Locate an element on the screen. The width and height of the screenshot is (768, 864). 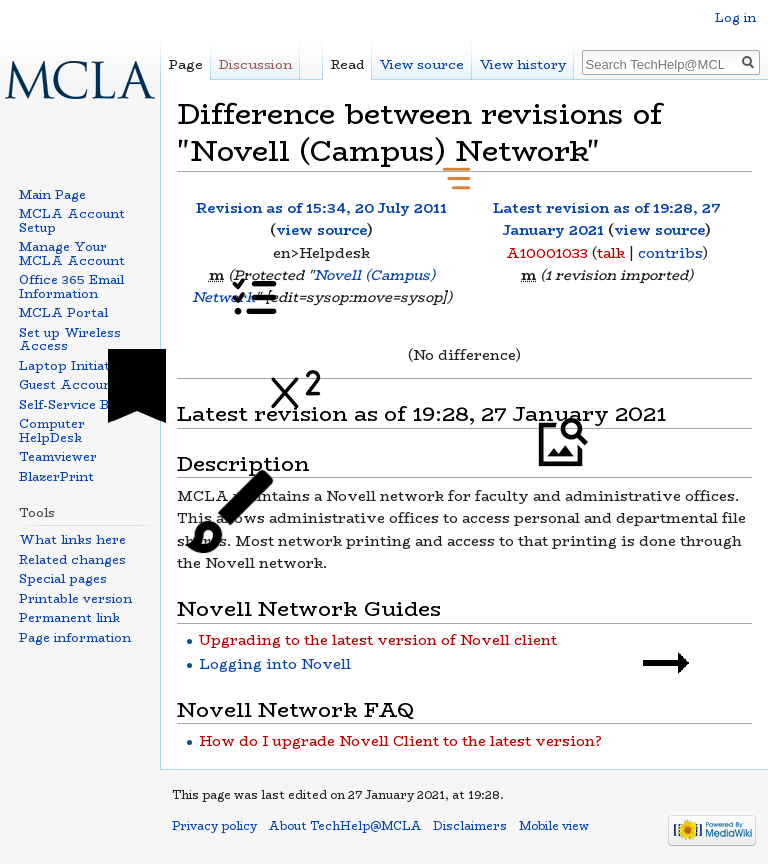
proceed to the next step is located at coordinates (666, 663).